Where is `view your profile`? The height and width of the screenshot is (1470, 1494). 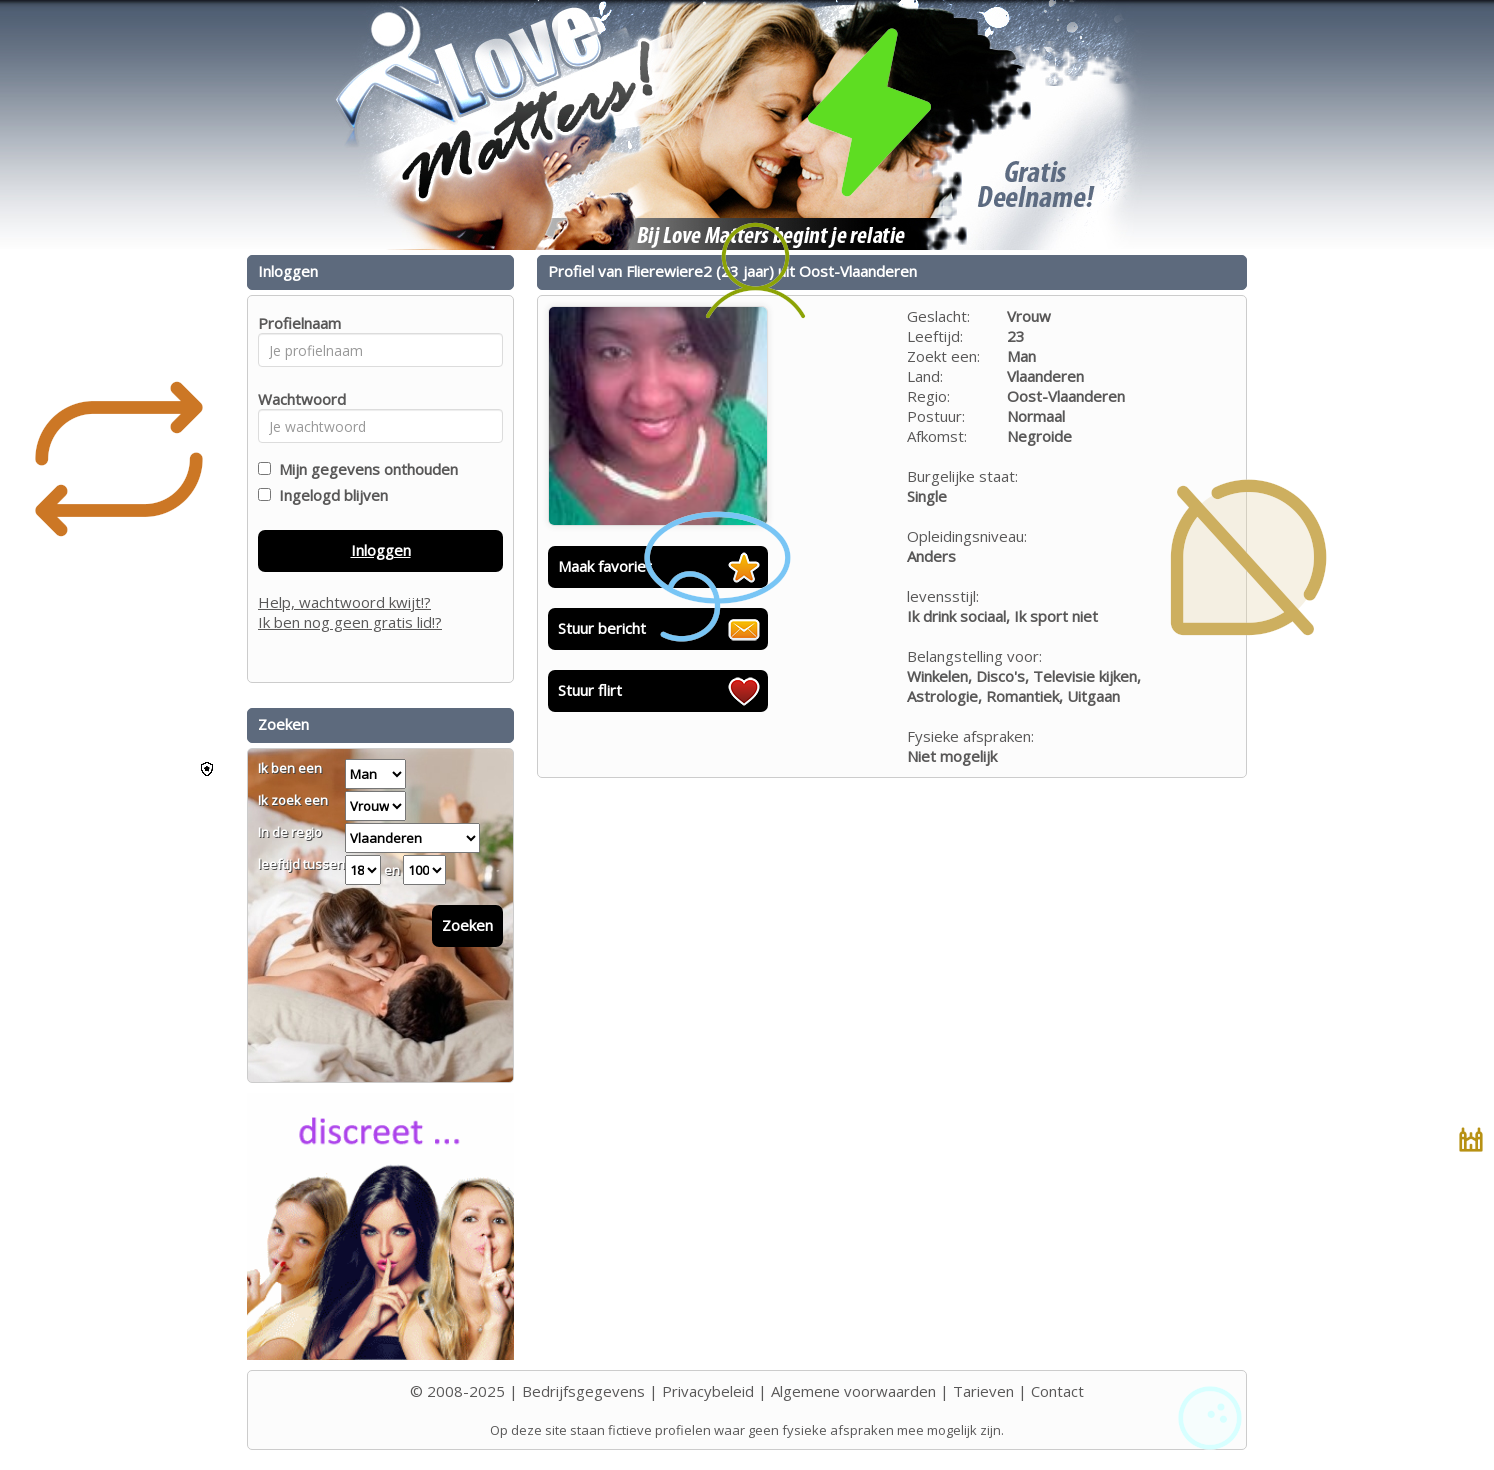 view your profile is located at coordinates (755, 272).